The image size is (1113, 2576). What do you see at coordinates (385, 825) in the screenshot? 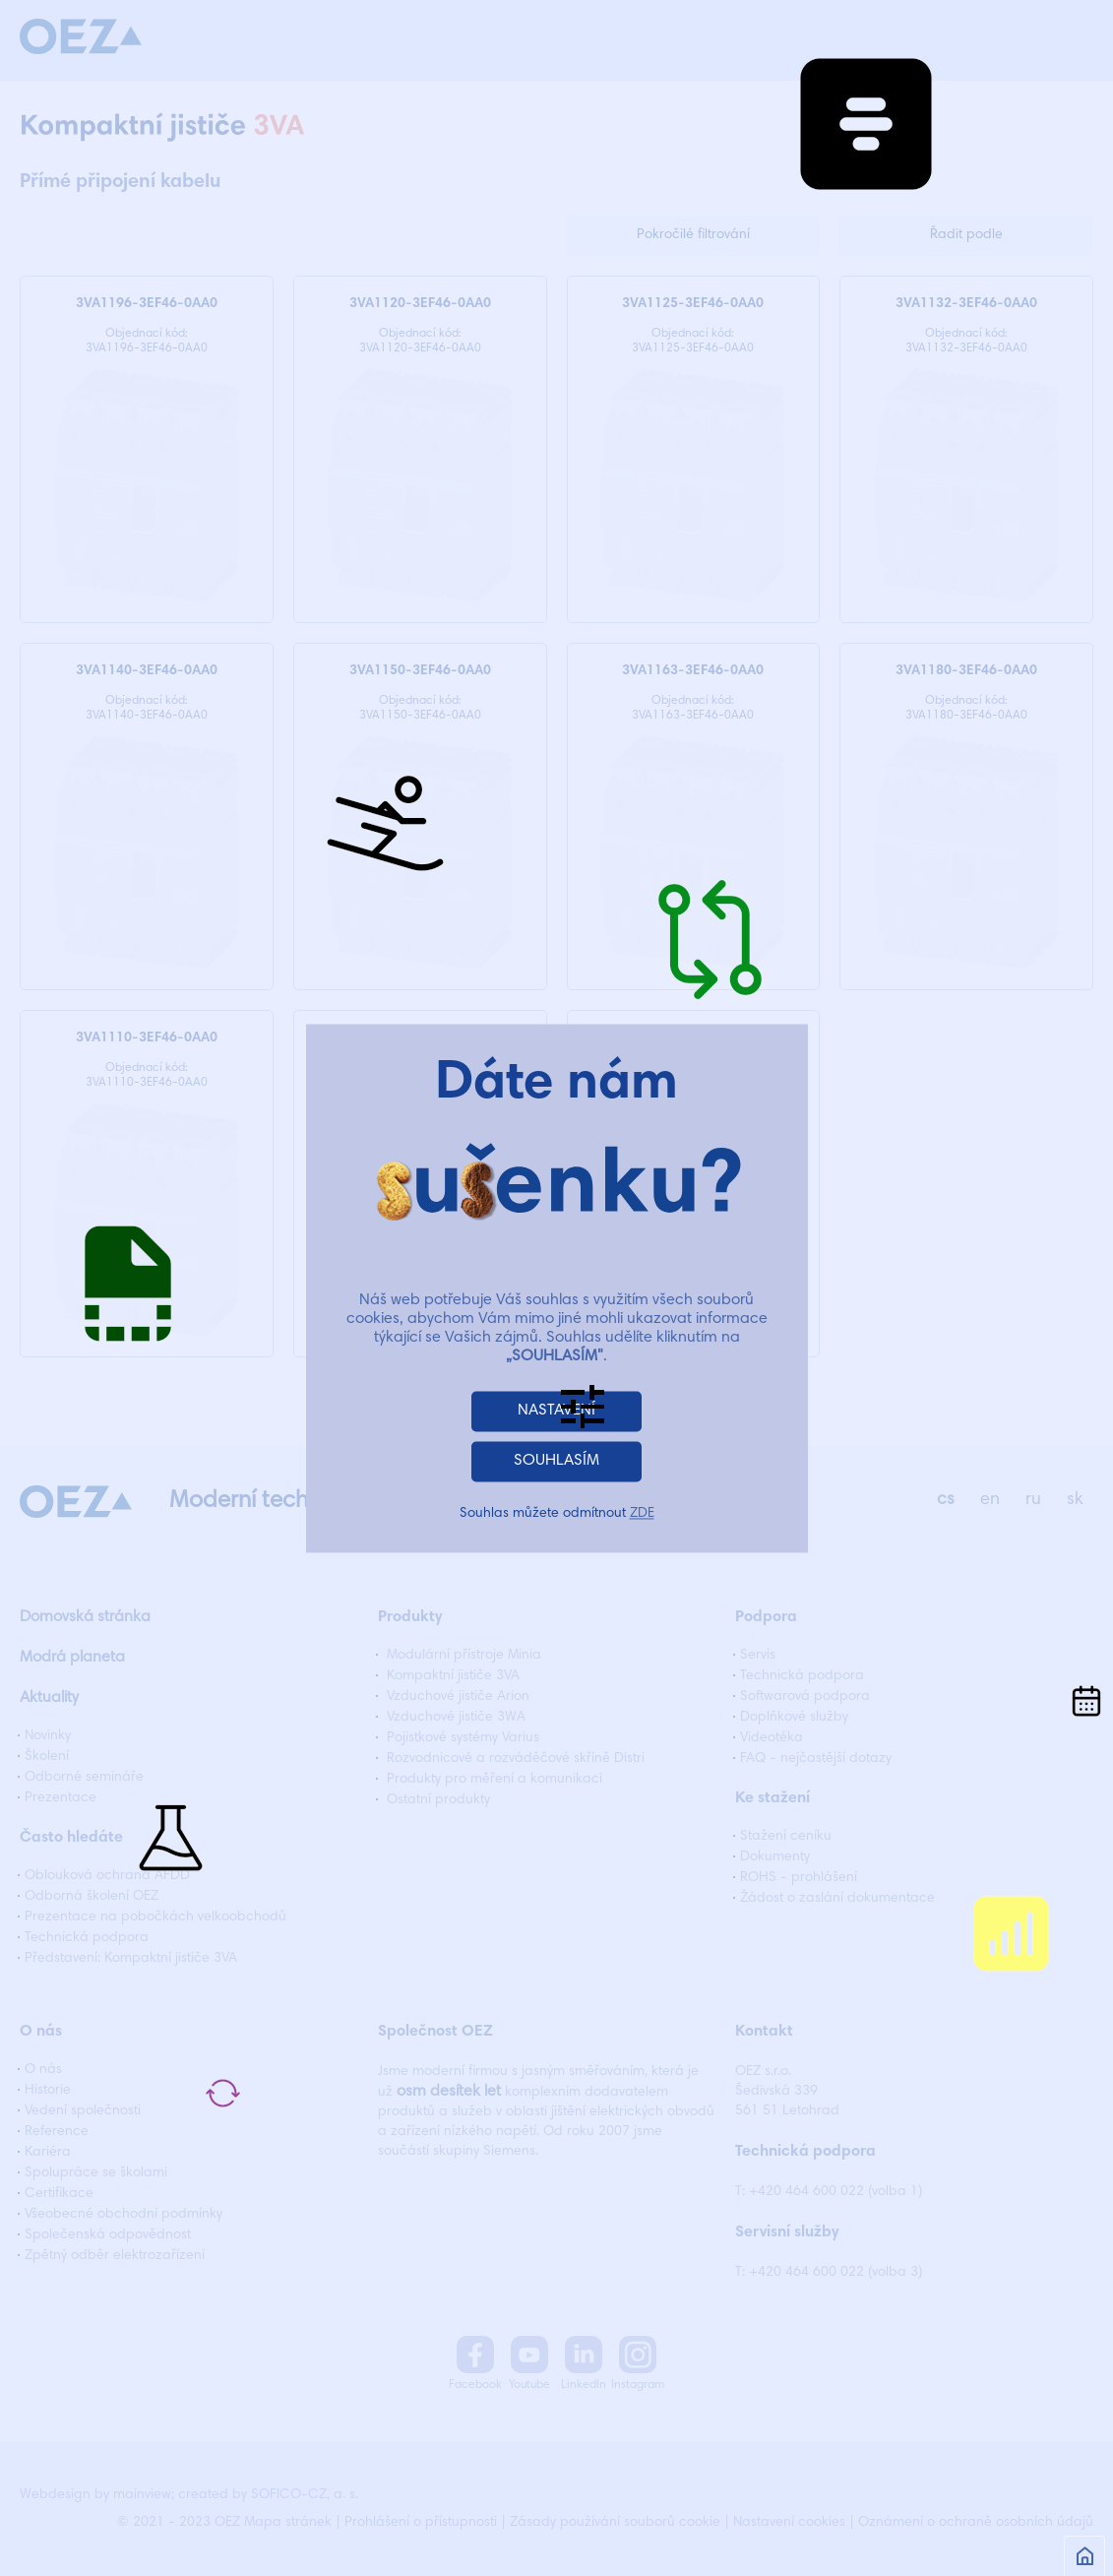
I see `access skiing or winter sports activities` at bounding box center [385, 825].